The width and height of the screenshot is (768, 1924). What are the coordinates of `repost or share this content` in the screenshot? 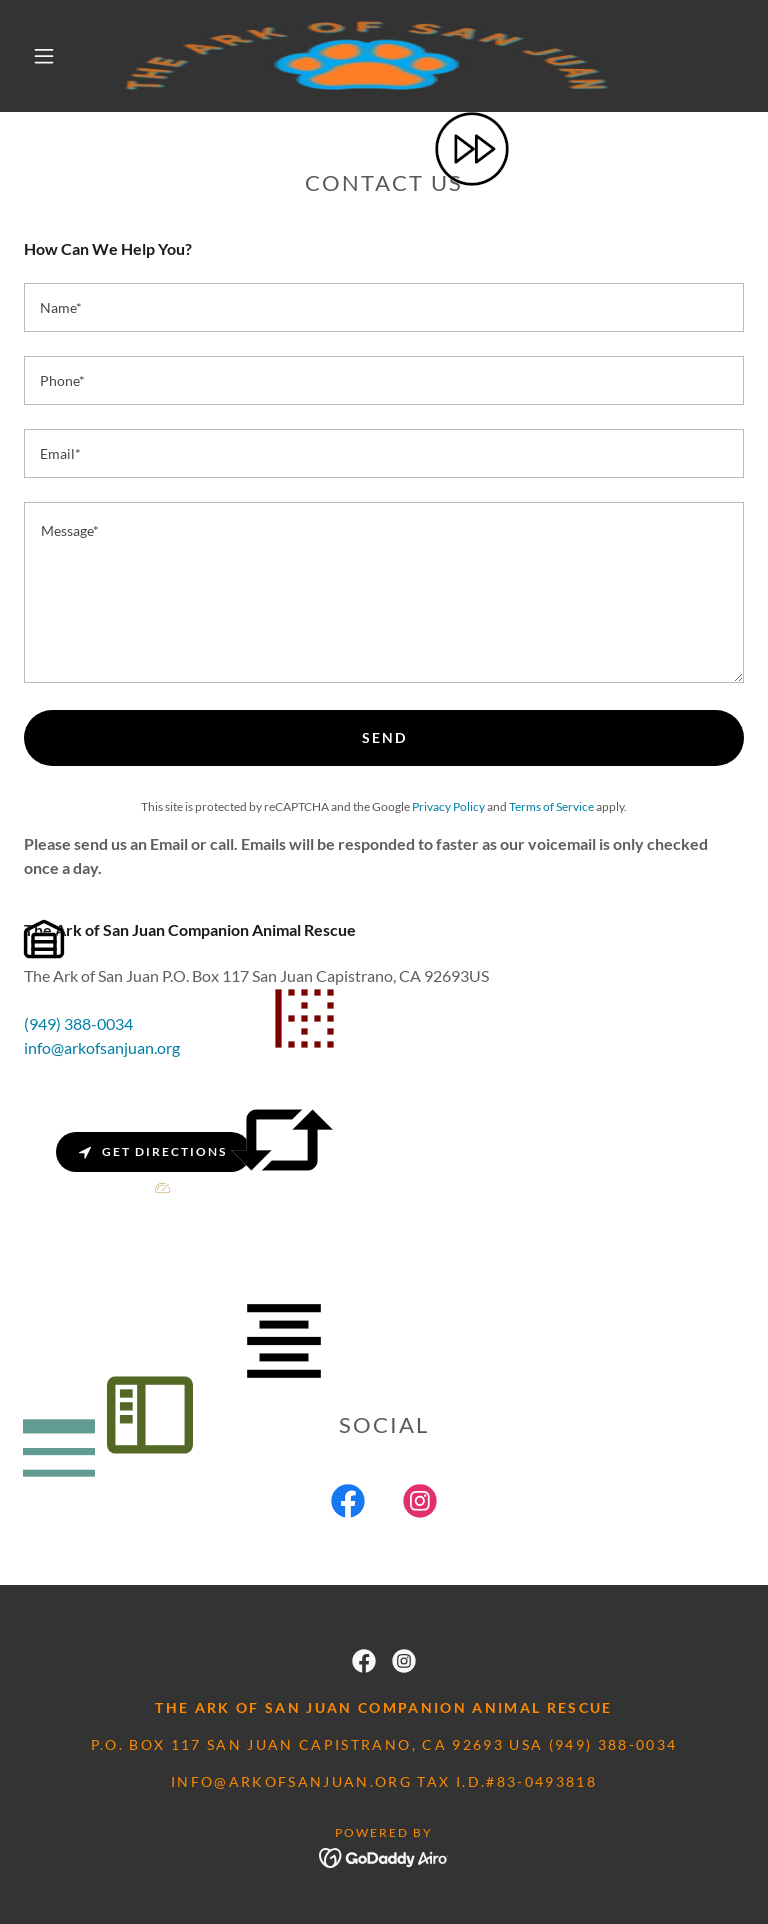 It's located at (282, 1140).